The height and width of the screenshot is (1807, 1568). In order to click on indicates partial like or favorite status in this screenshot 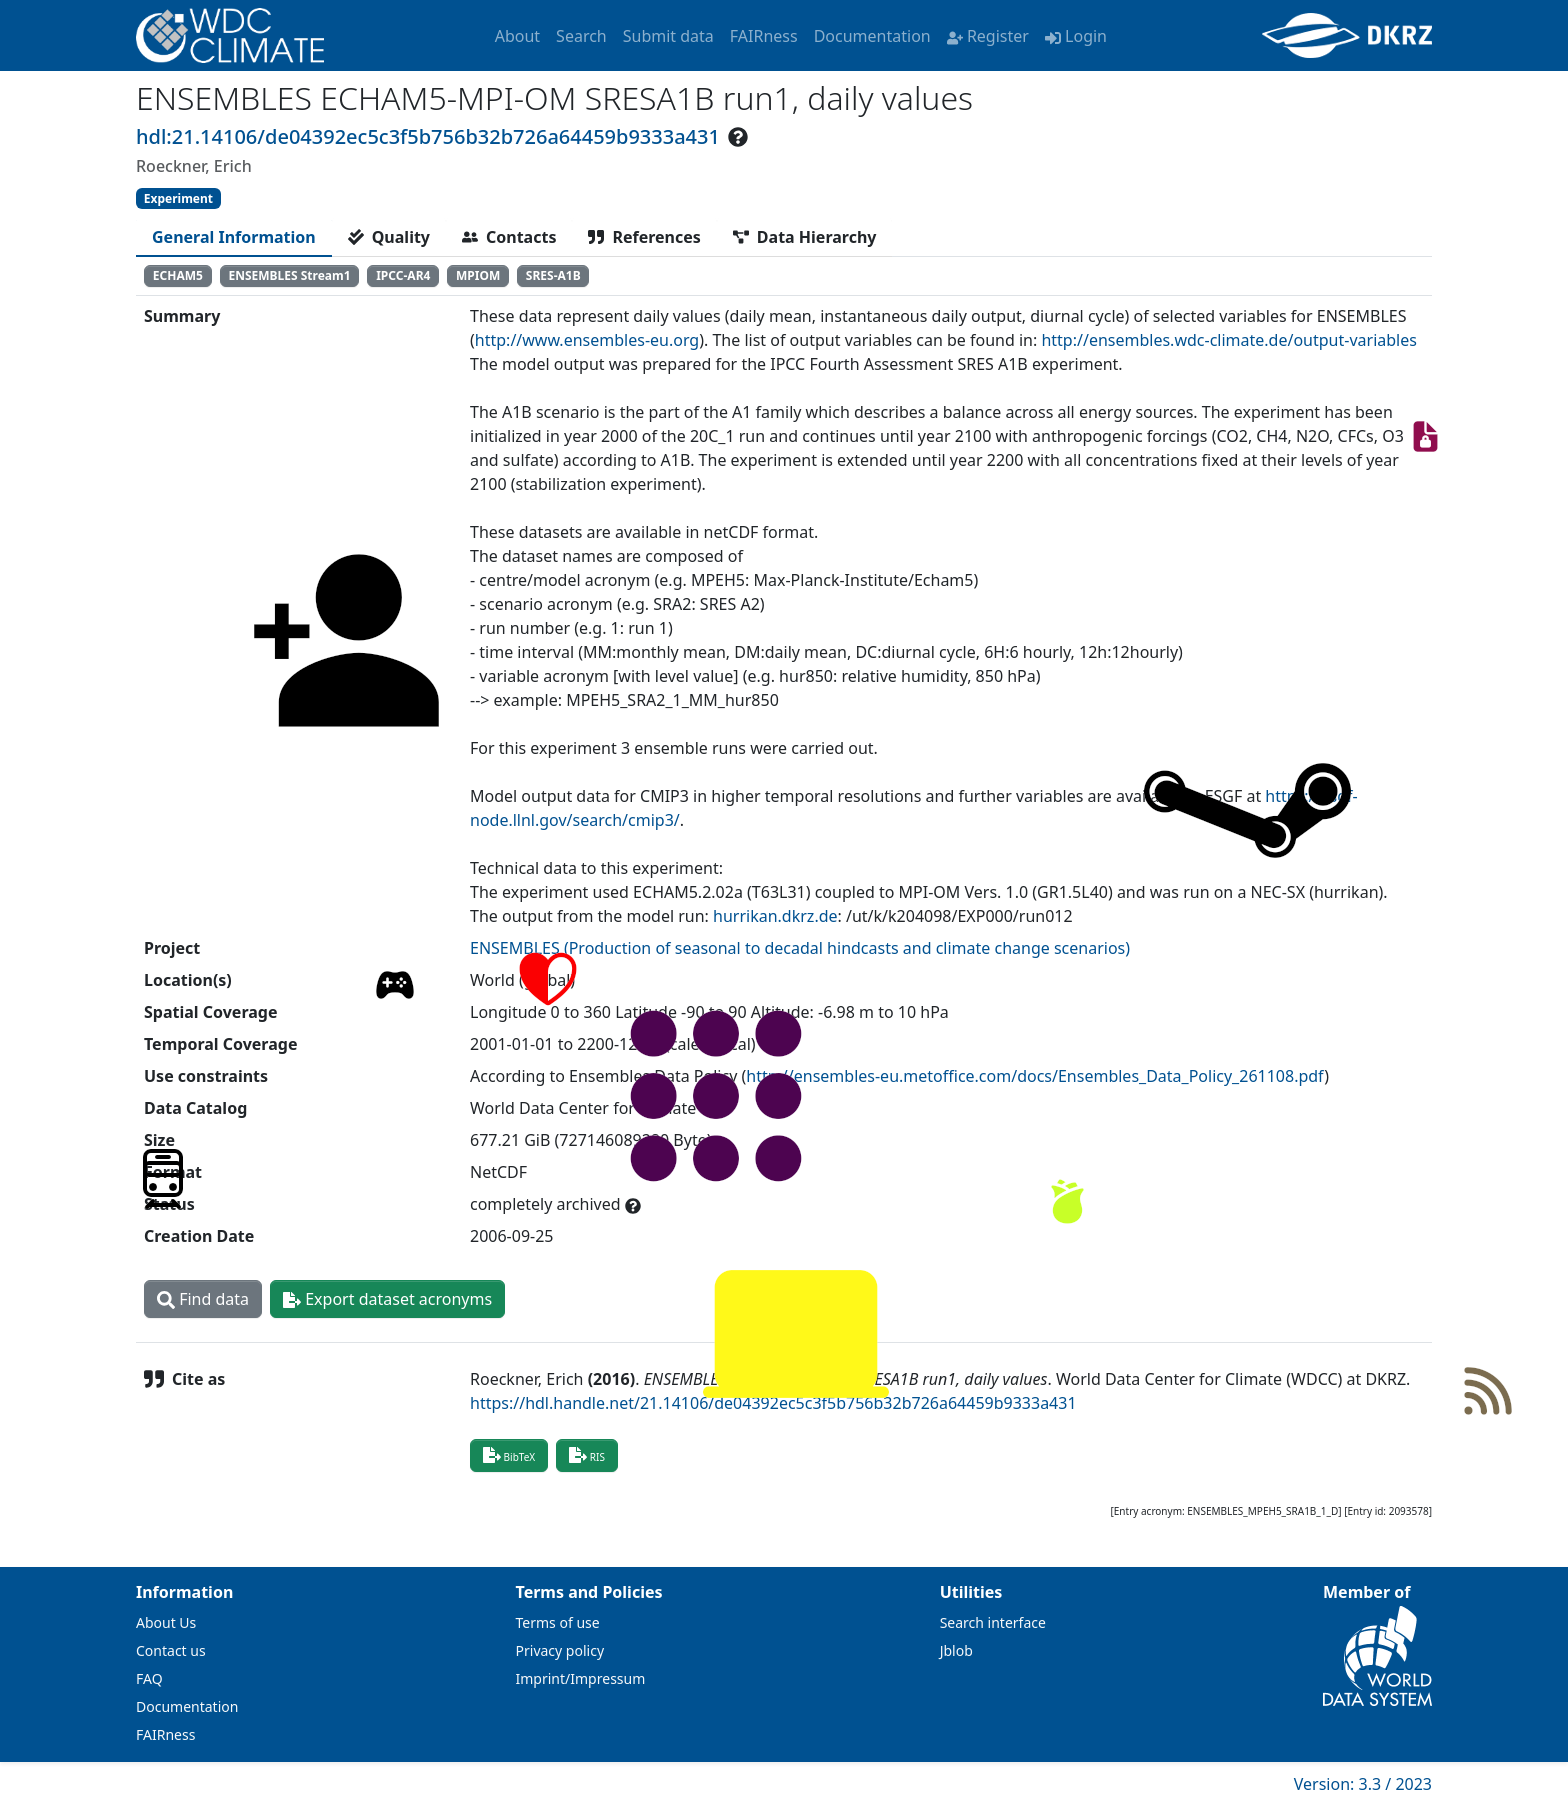, I will do `click(548, 979)`.